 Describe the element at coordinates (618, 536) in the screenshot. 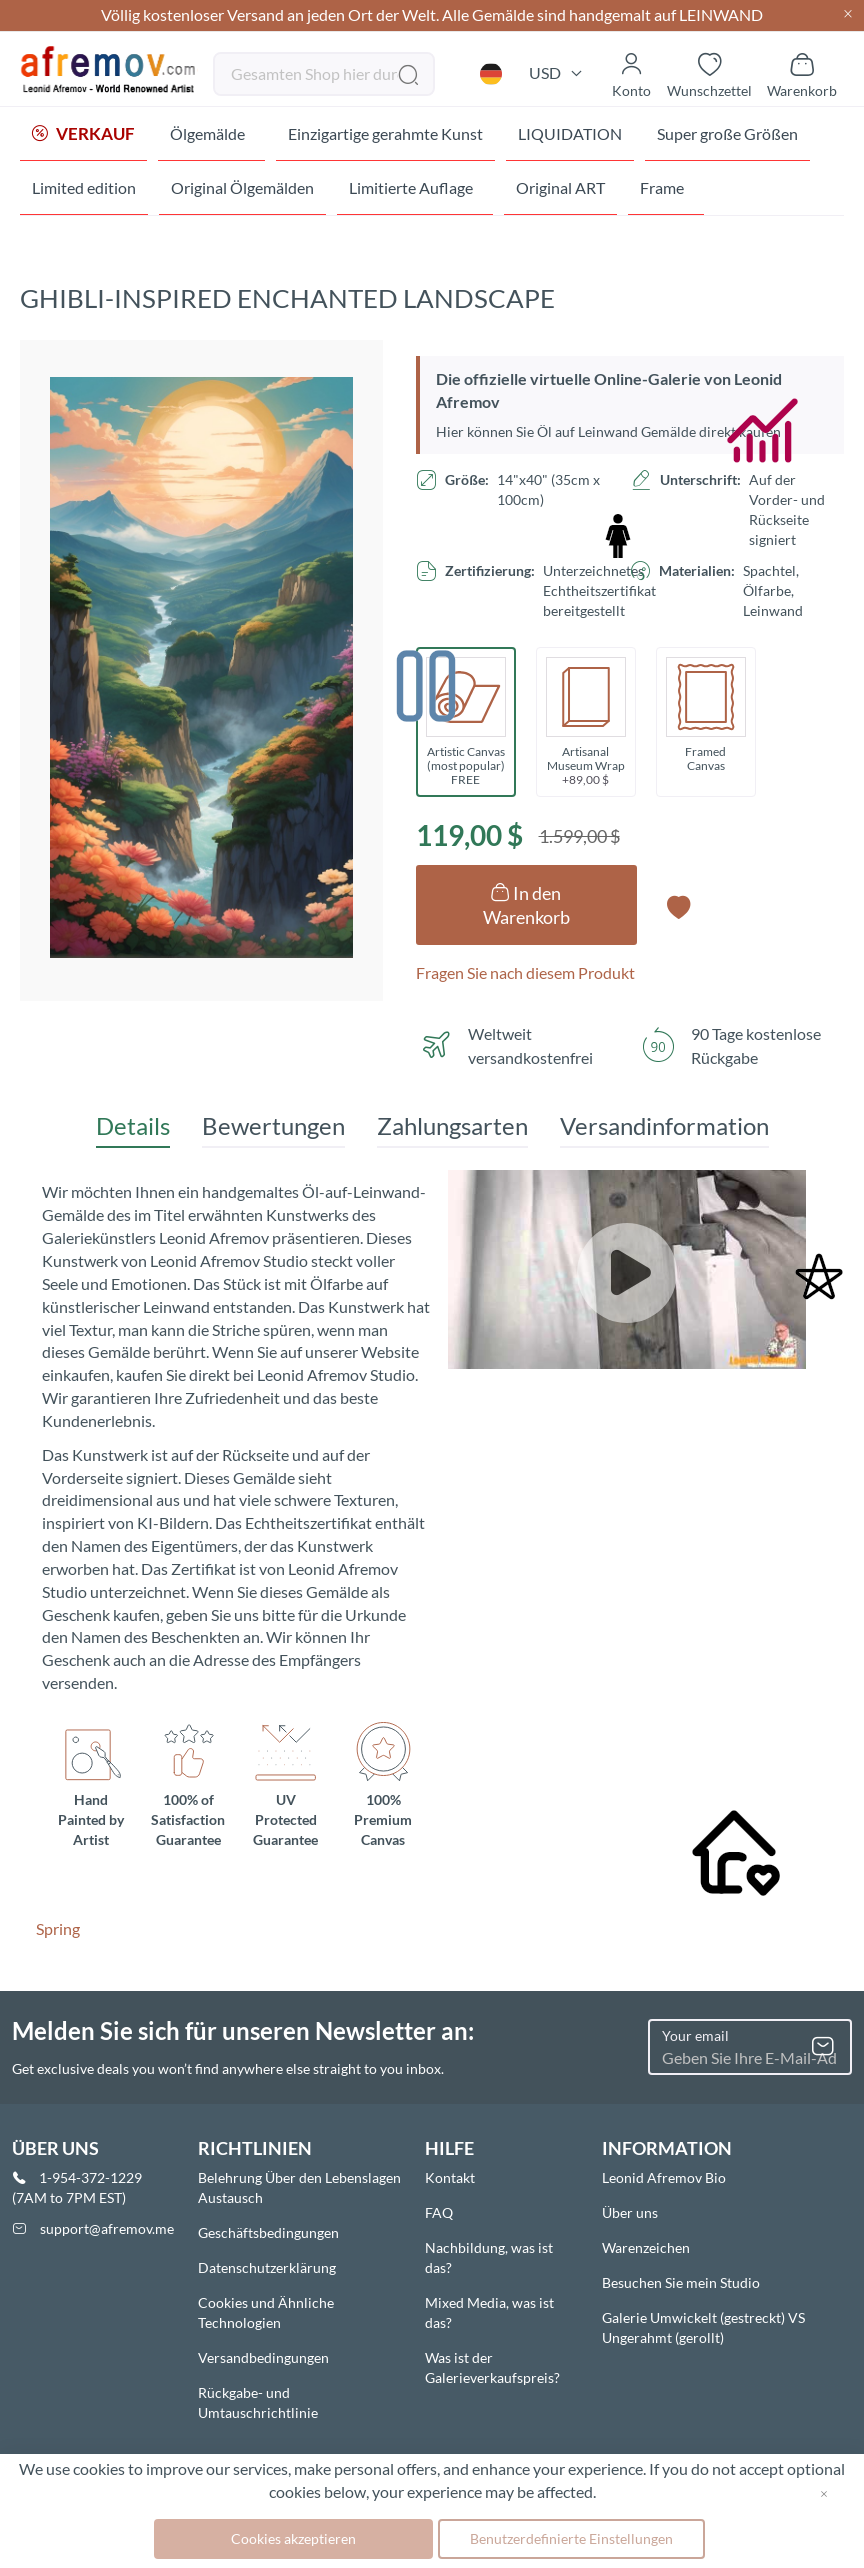

I see `indicates women's restroom or facilities` at that location.